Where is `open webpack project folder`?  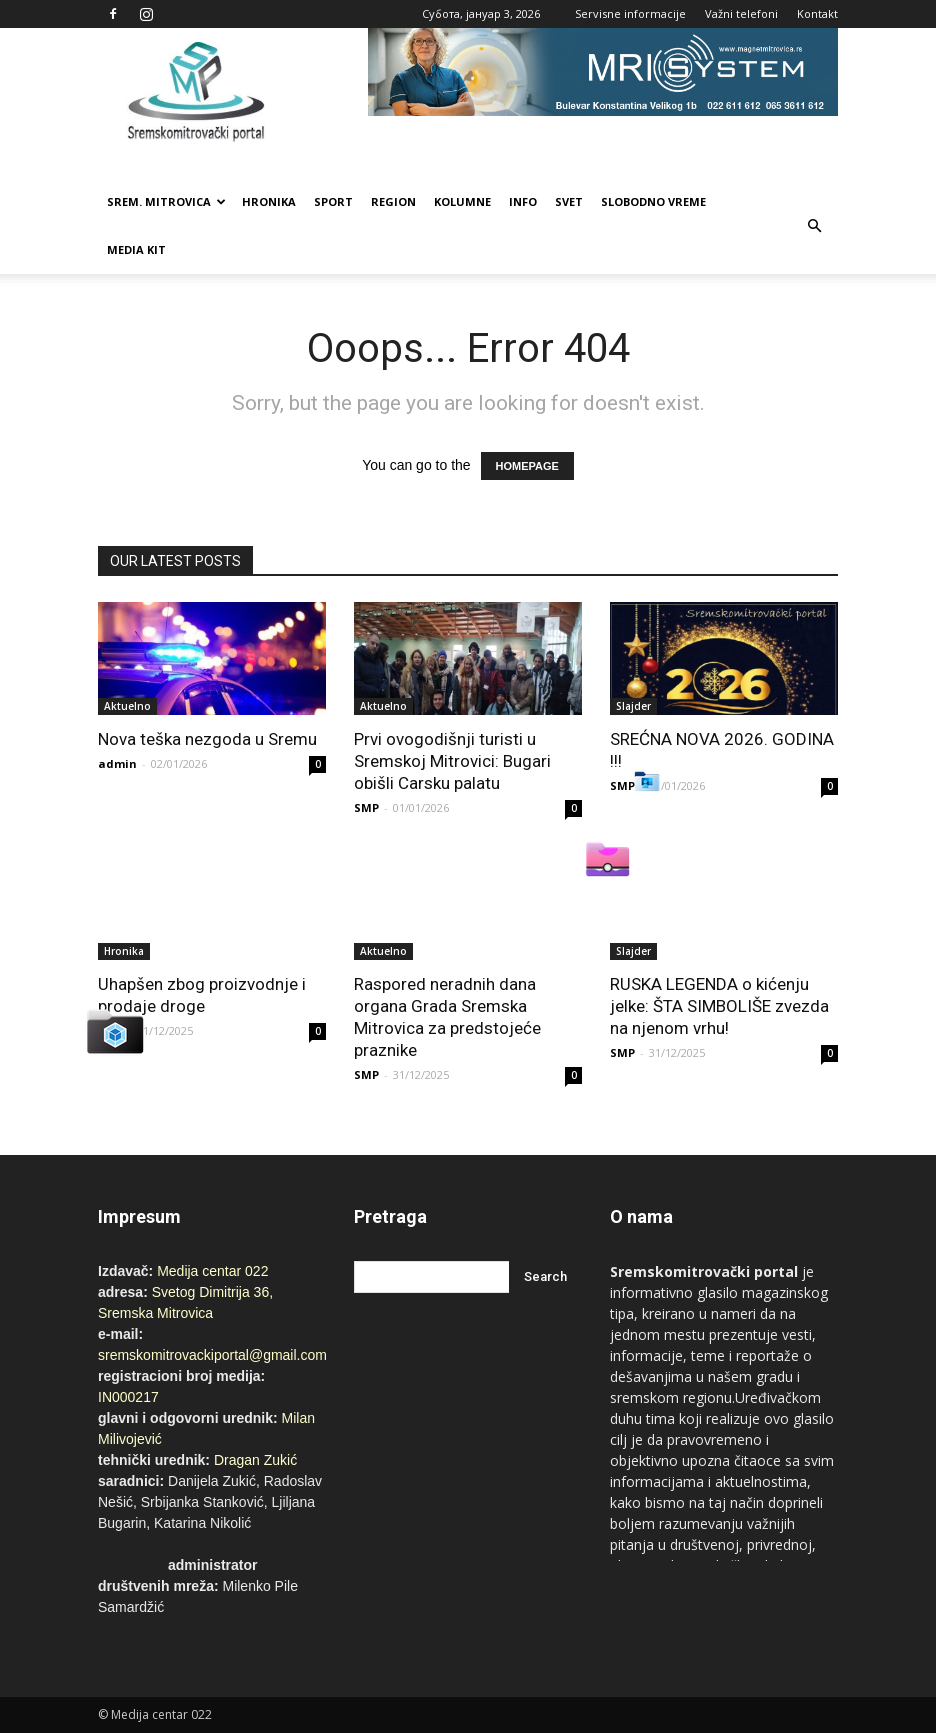
open webpack project folder is located at coordinates (115, 1033).